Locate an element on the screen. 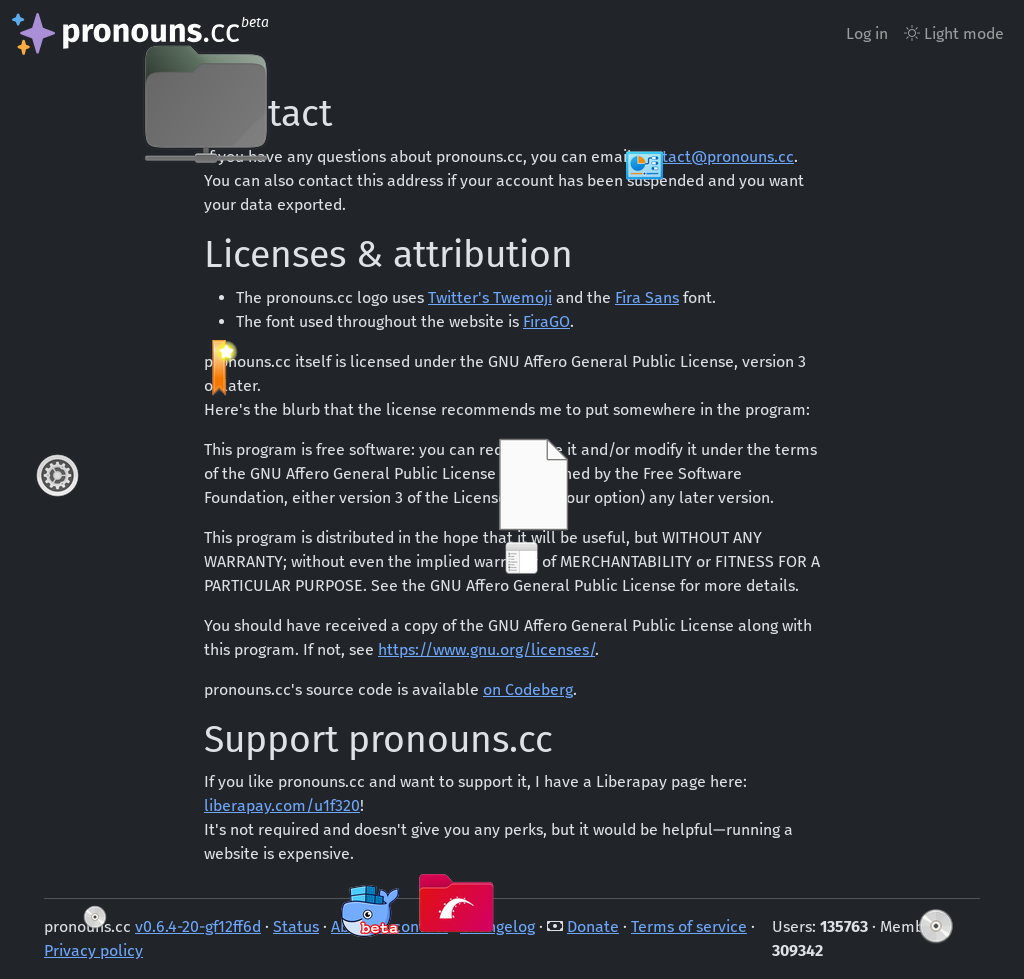 This screenshot has width=1024, height=979. indicates a blank CD-R disc ready for burning is located at coordinates (95, 917).